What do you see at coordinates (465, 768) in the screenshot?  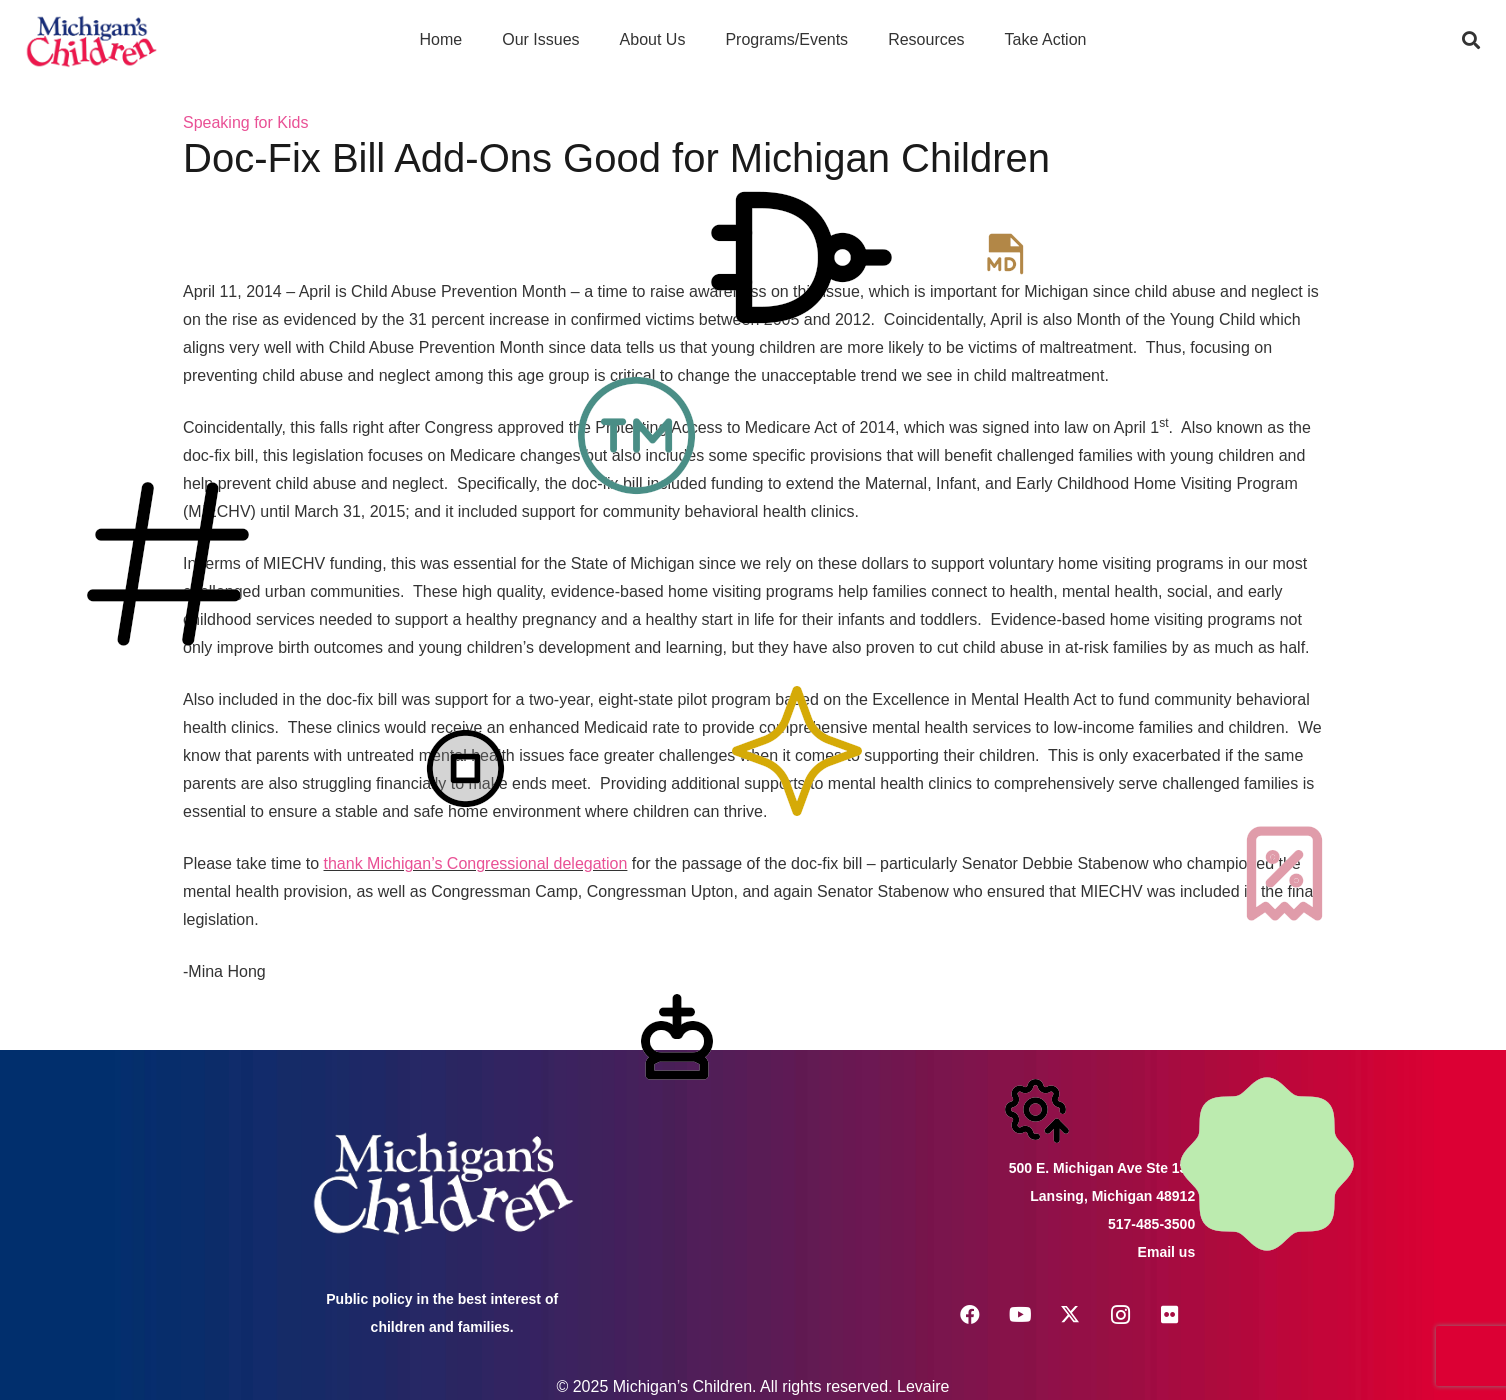 I see `stop media playback` at bounding box center [465, 768].